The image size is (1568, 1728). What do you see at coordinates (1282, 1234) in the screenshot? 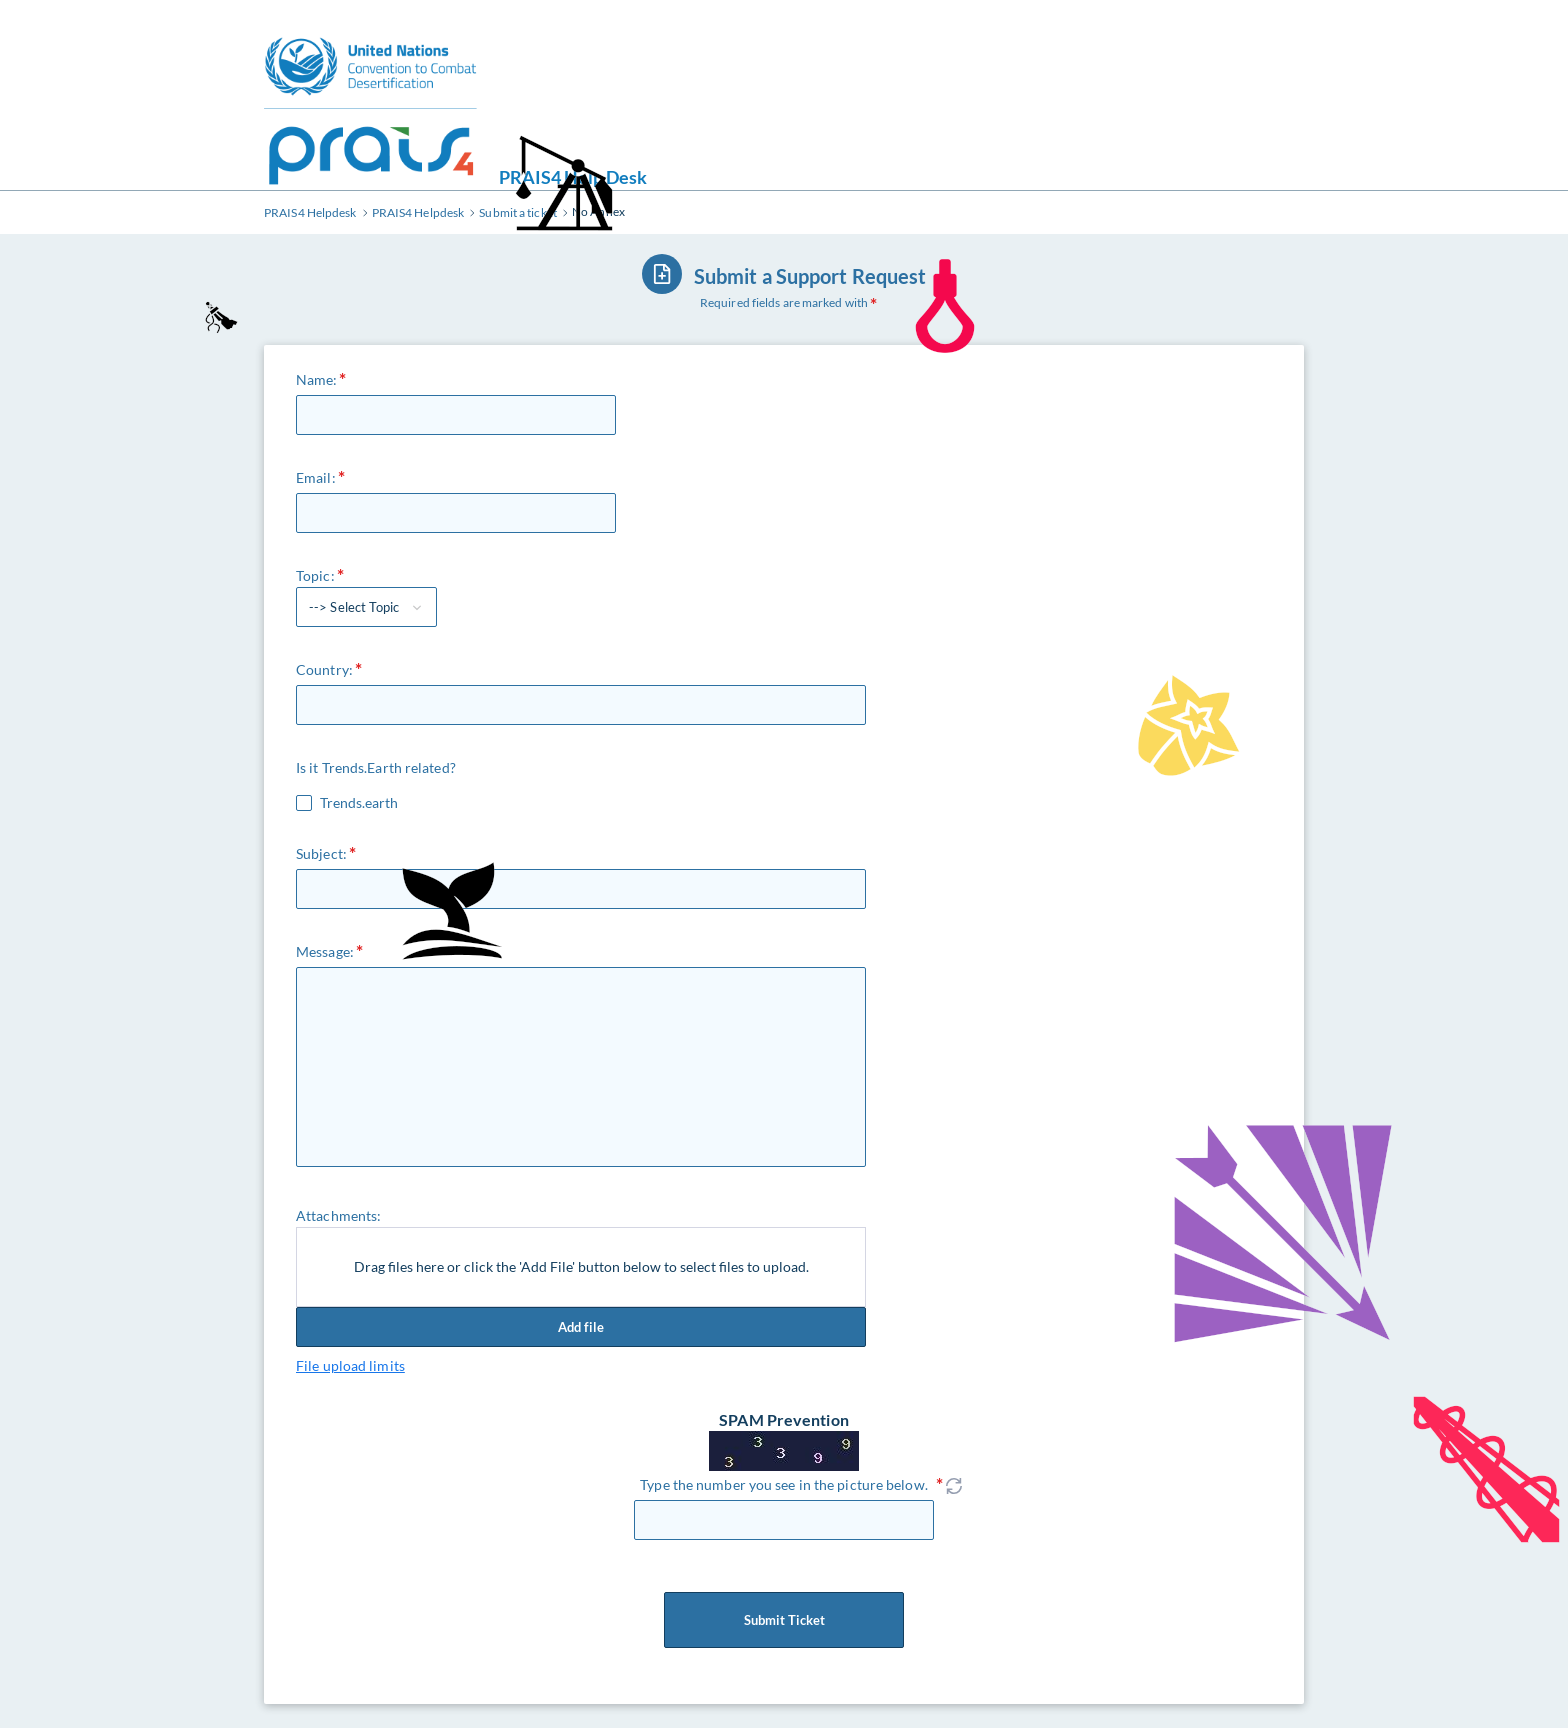
I see `activate piercing or armor-penetrating attack` at bounding box center [1282, 1234].